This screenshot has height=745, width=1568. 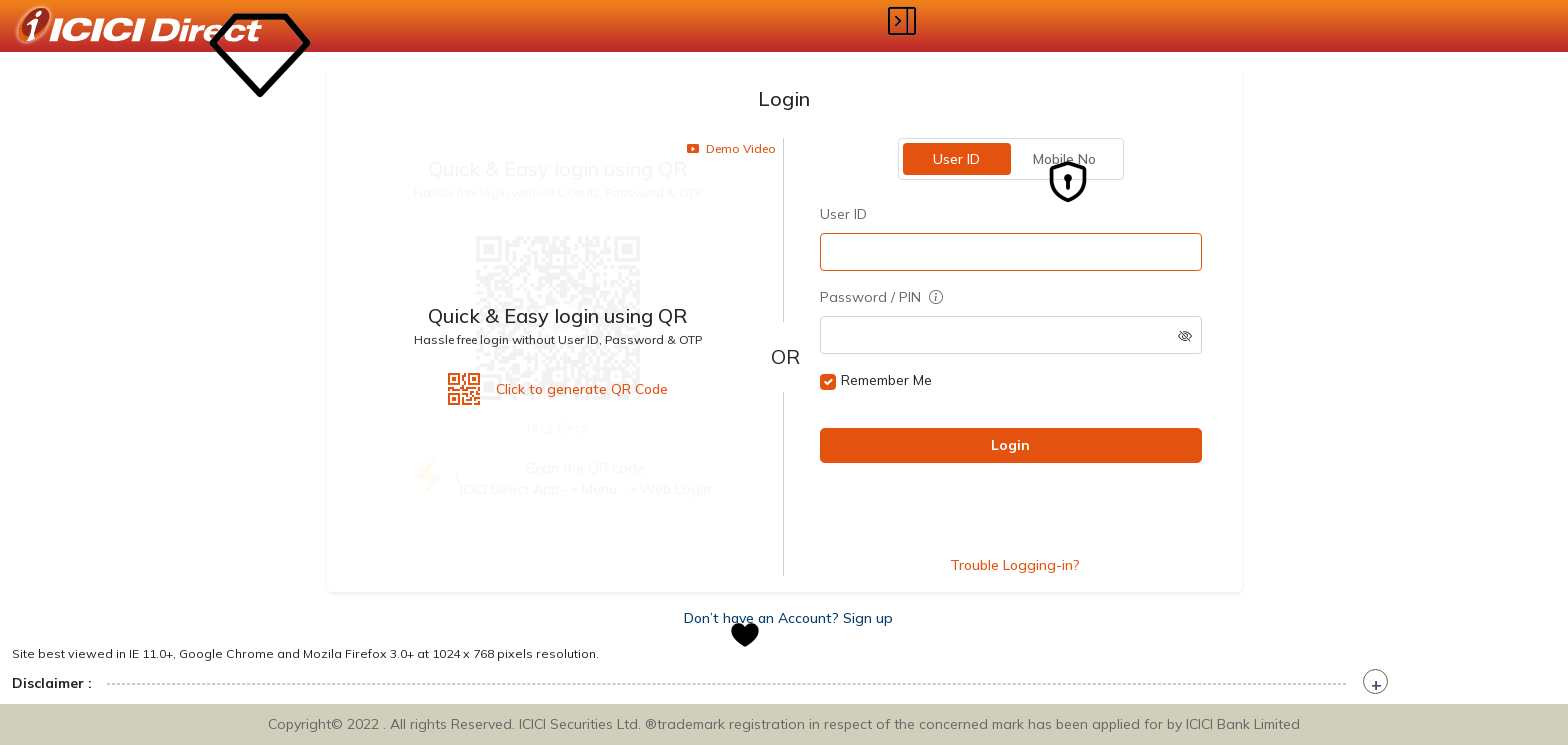 What do you see at coordinates (260, 53) in the screenshot?
I see `indicates ruby programming language` at bounding box center [260, 53].